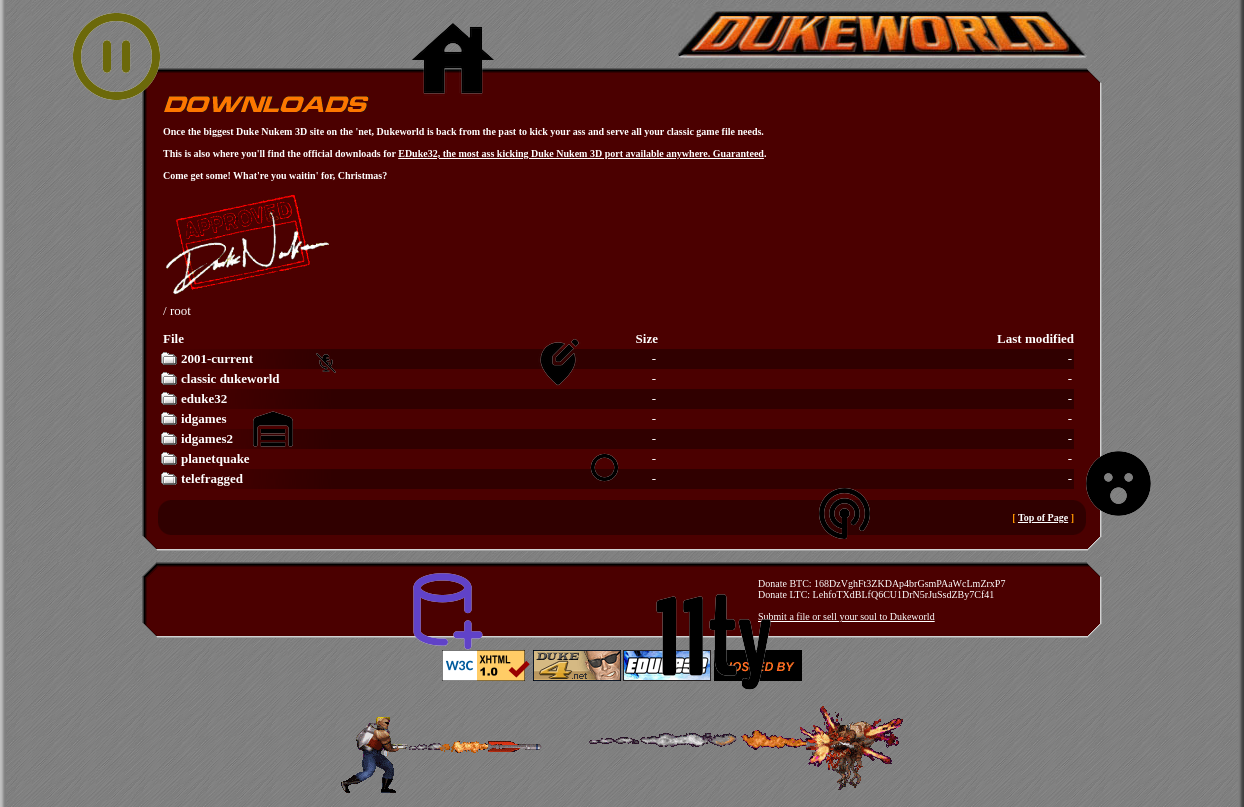  Describe the element at coordinates (116, 56) in the screenshot. I see `pause media playback` at that location.